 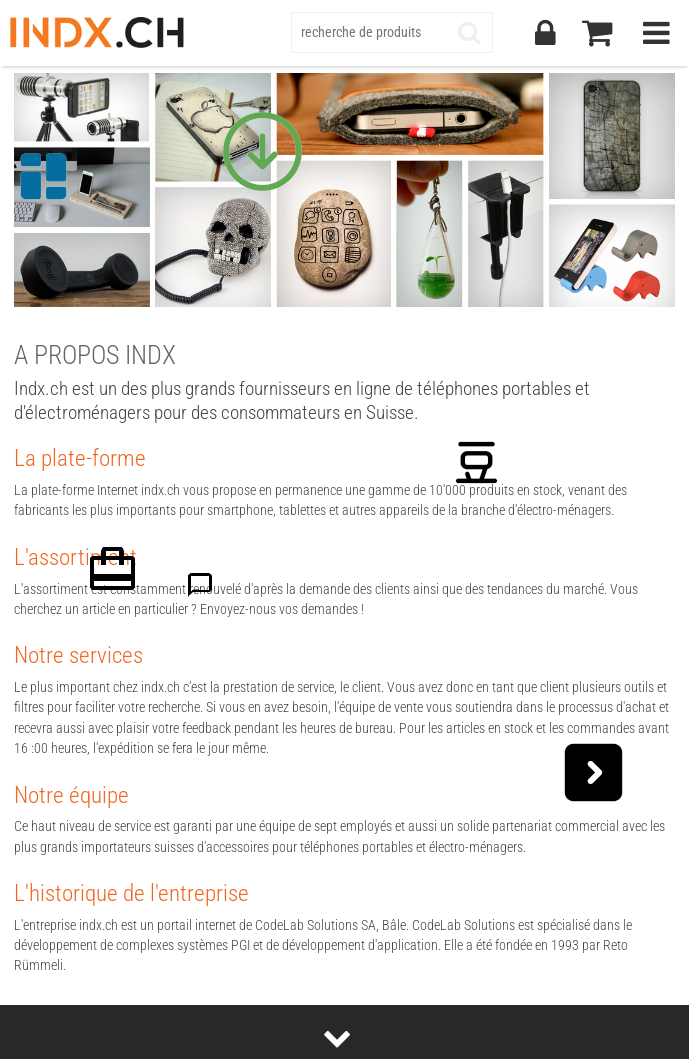 I want to click on open messaging or chat feature, so click(x=200, y=585).